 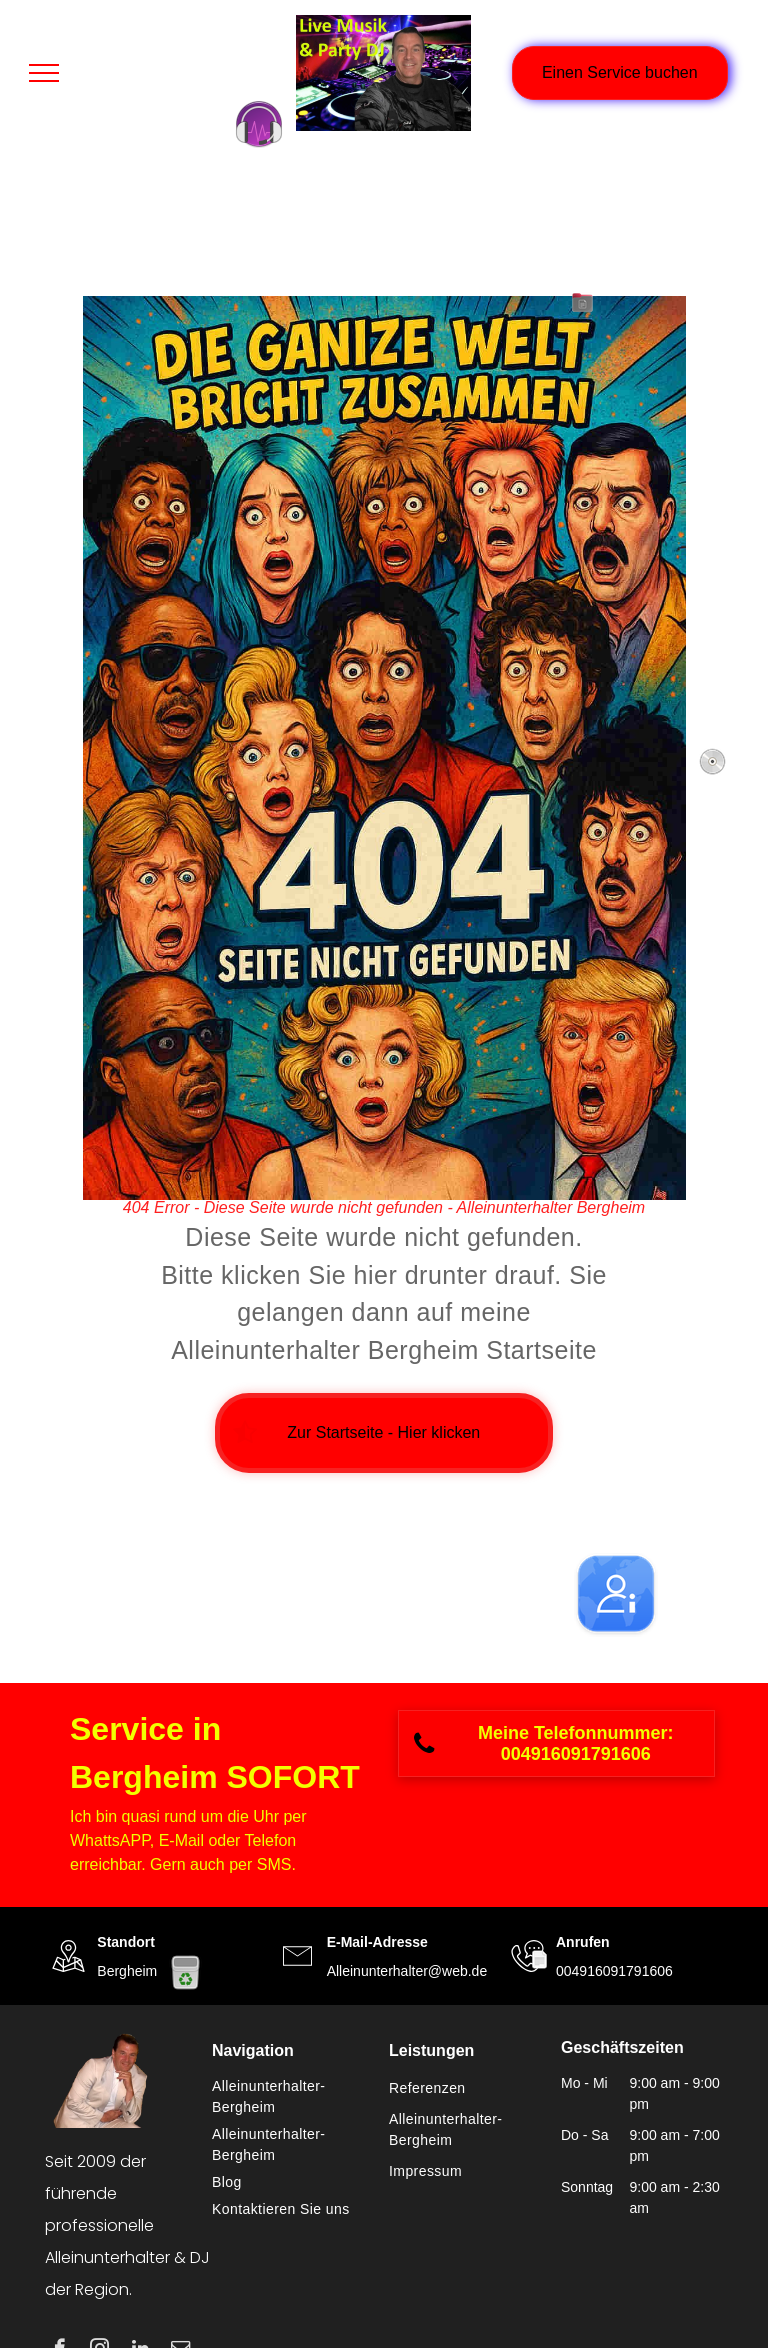 I want to click on audio headset device connected, so click(x=259, y=124).